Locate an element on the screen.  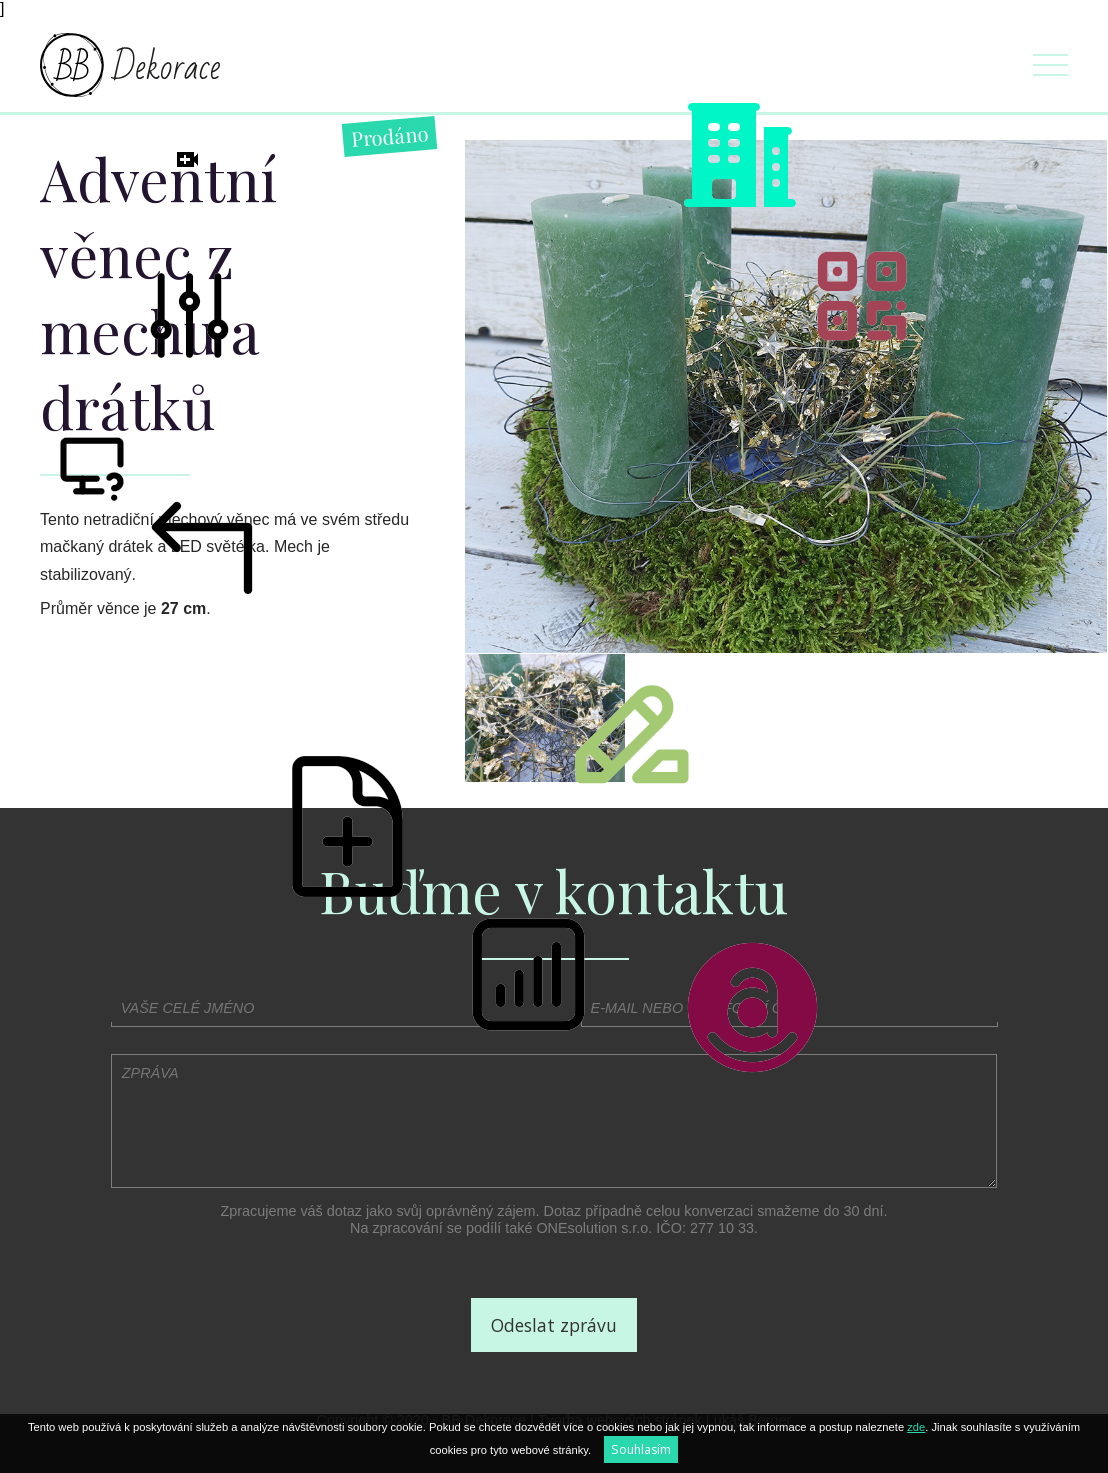
view office or workplace location is located at coordinates (740, 155).